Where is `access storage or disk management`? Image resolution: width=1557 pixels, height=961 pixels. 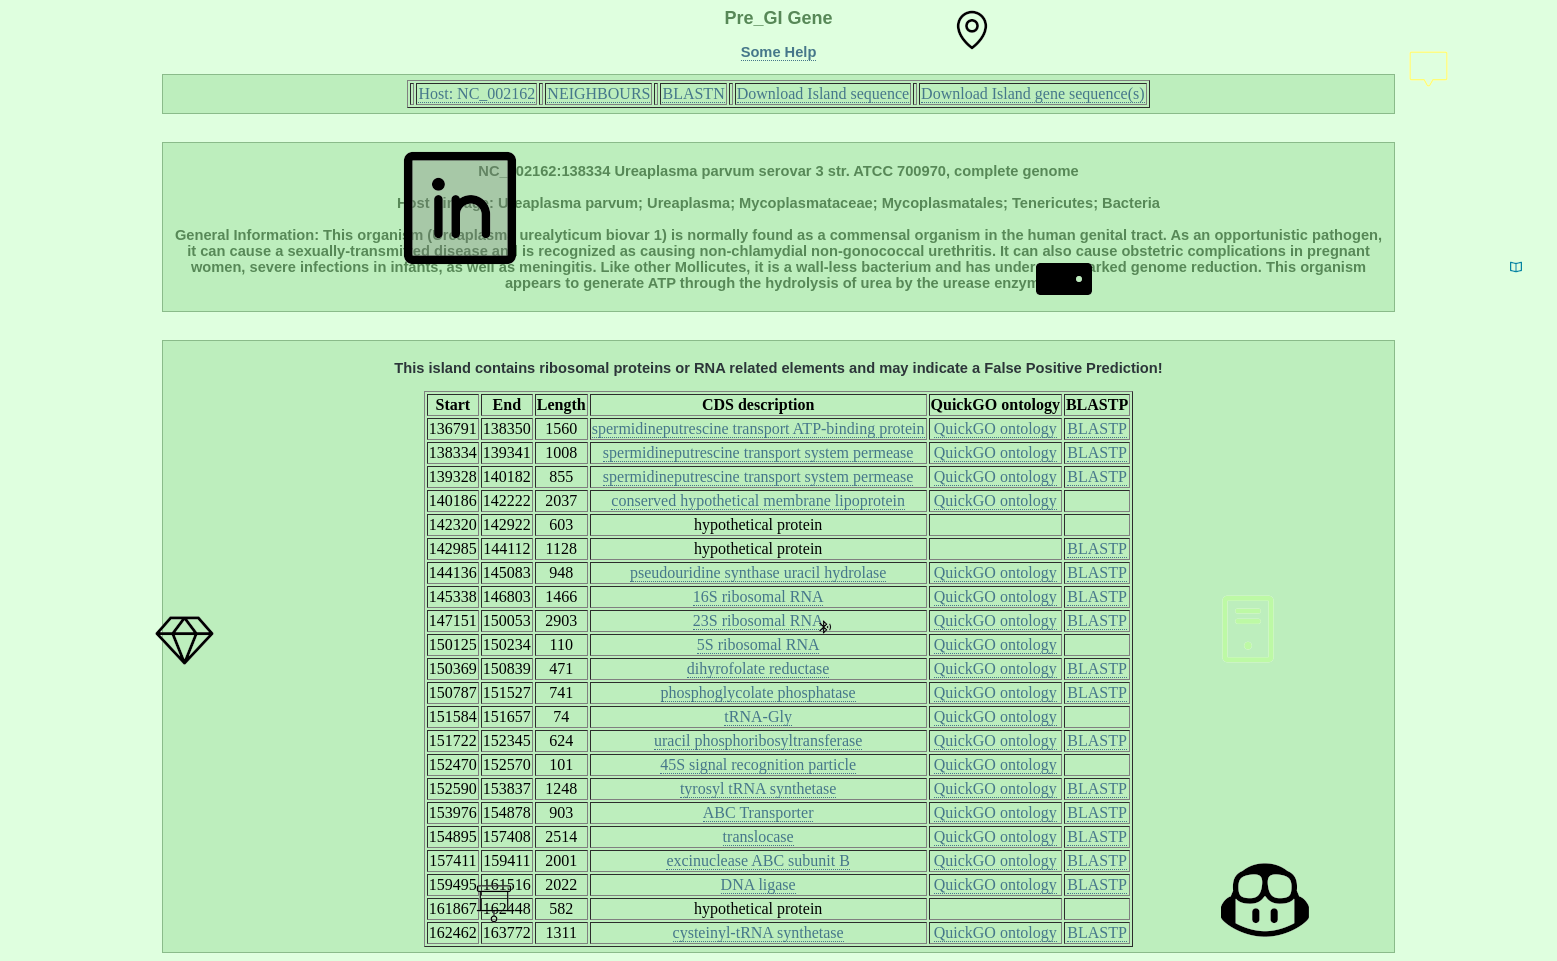 access storage or disk management is located at coordinates (1064, 279).